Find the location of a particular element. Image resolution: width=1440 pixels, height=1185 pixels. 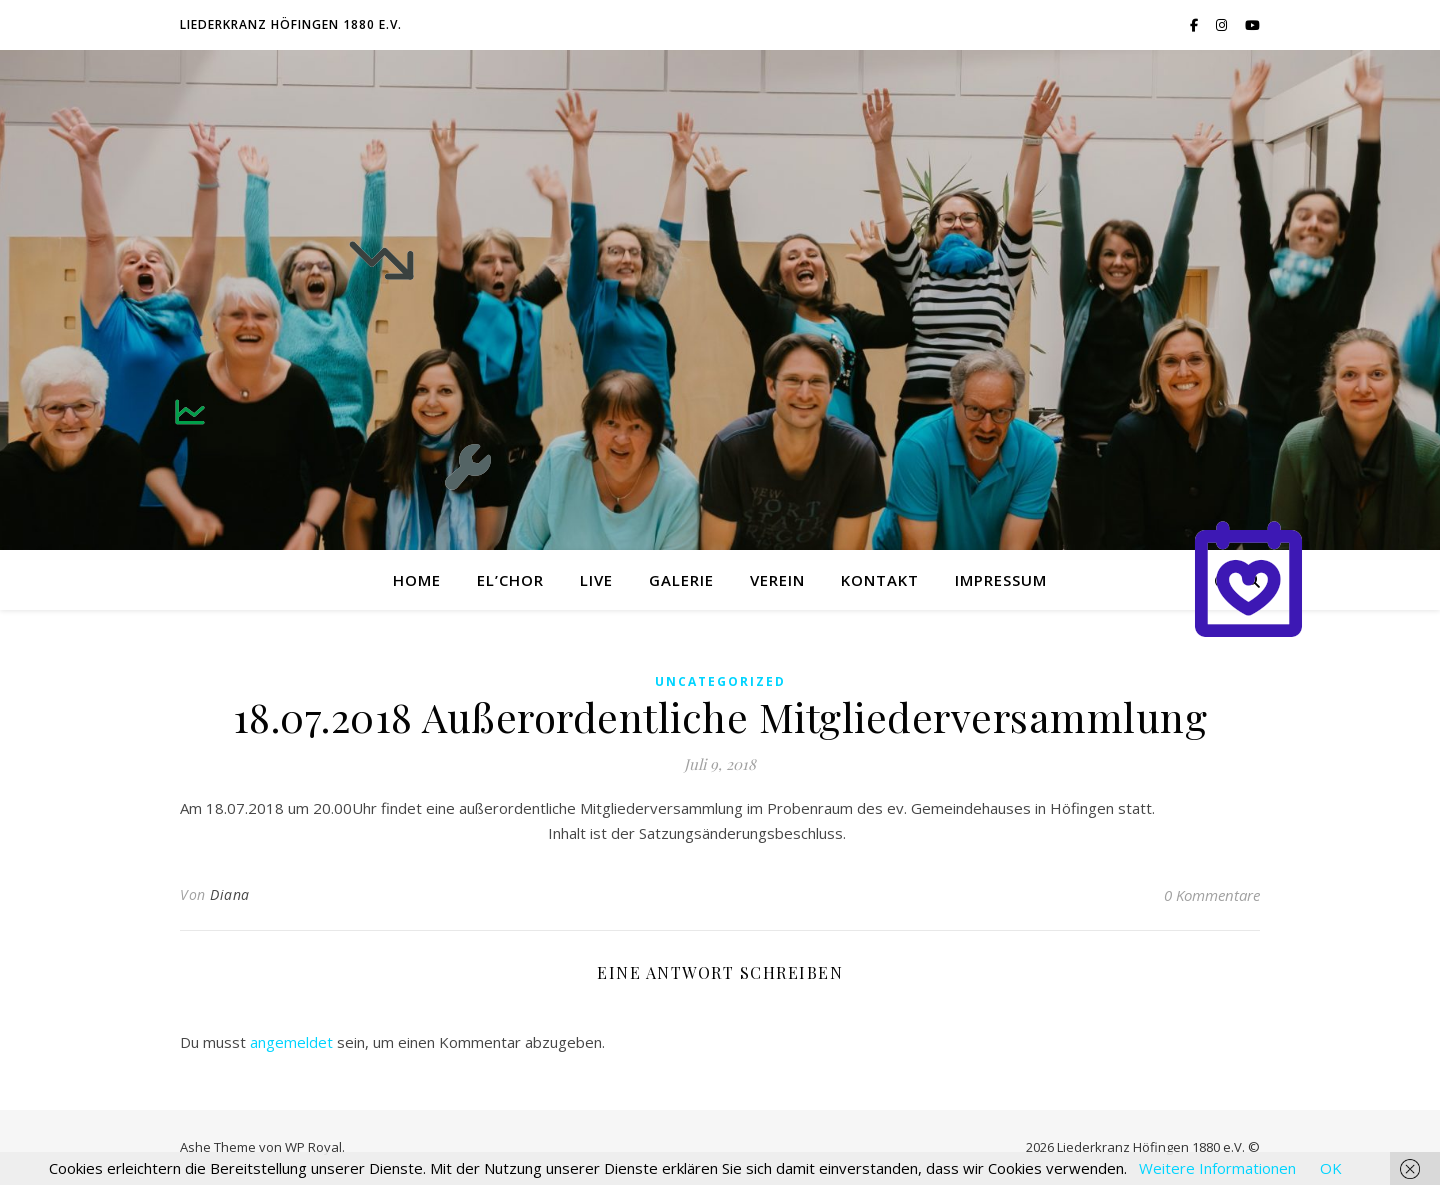

view analytics or statistics is located at coordinates (190, 412).